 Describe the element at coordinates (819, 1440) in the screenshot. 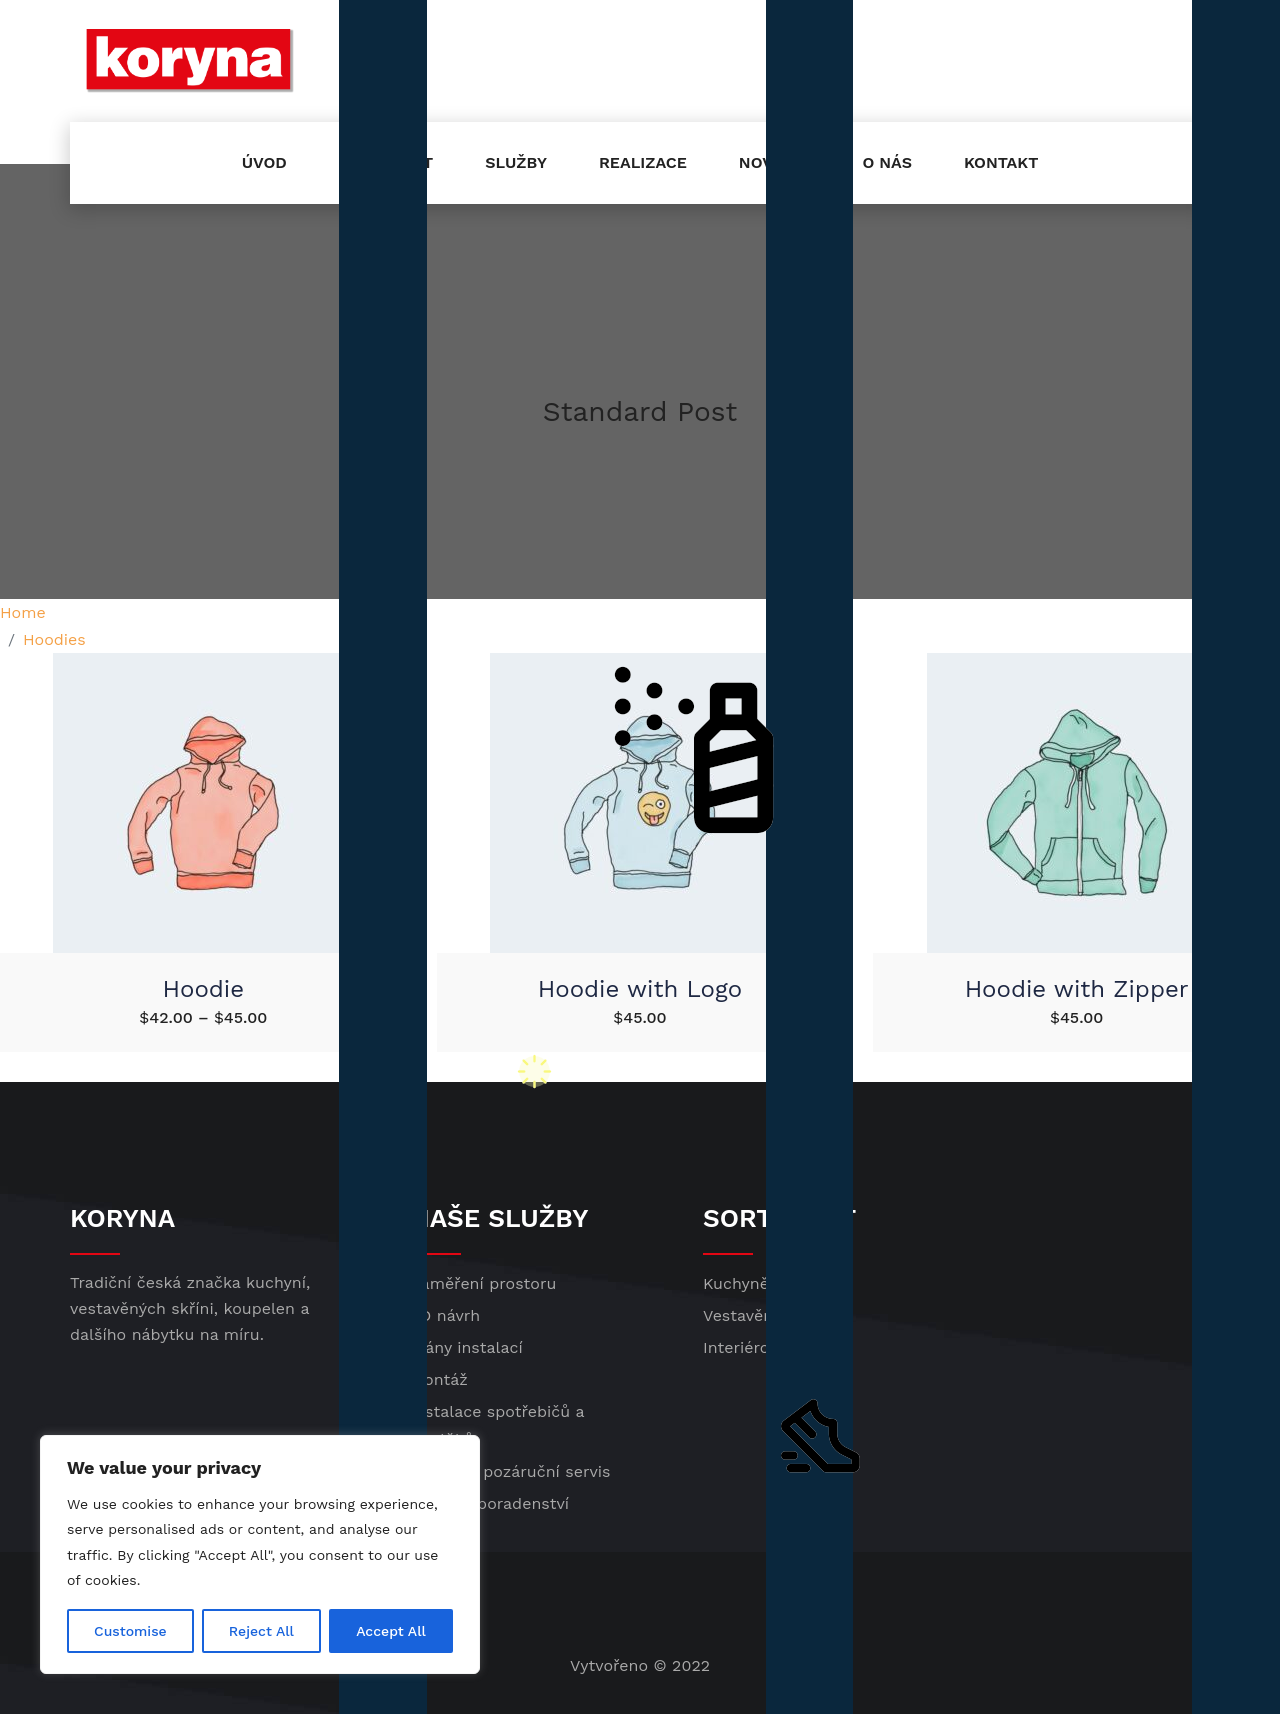

I see `track your running or walking activity` at that location.